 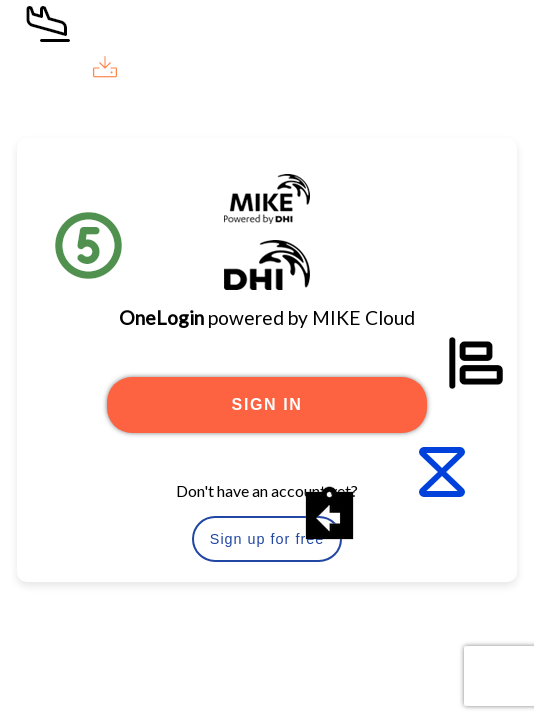 What do you see at coordinates (46, 24) in the screenshot?
I see `indicates flight arrival or landing status` at bounding box center [46, 24].